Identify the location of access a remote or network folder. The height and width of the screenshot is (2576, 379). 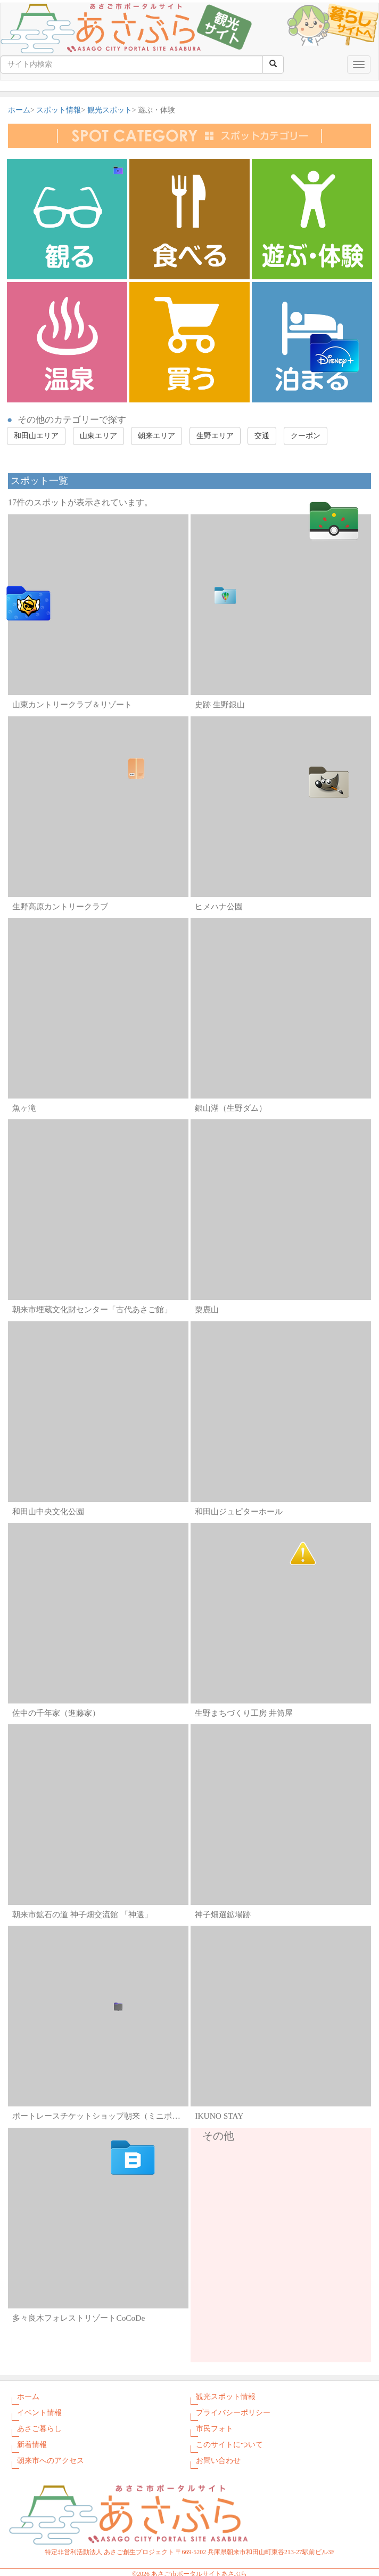
(118, 2007).